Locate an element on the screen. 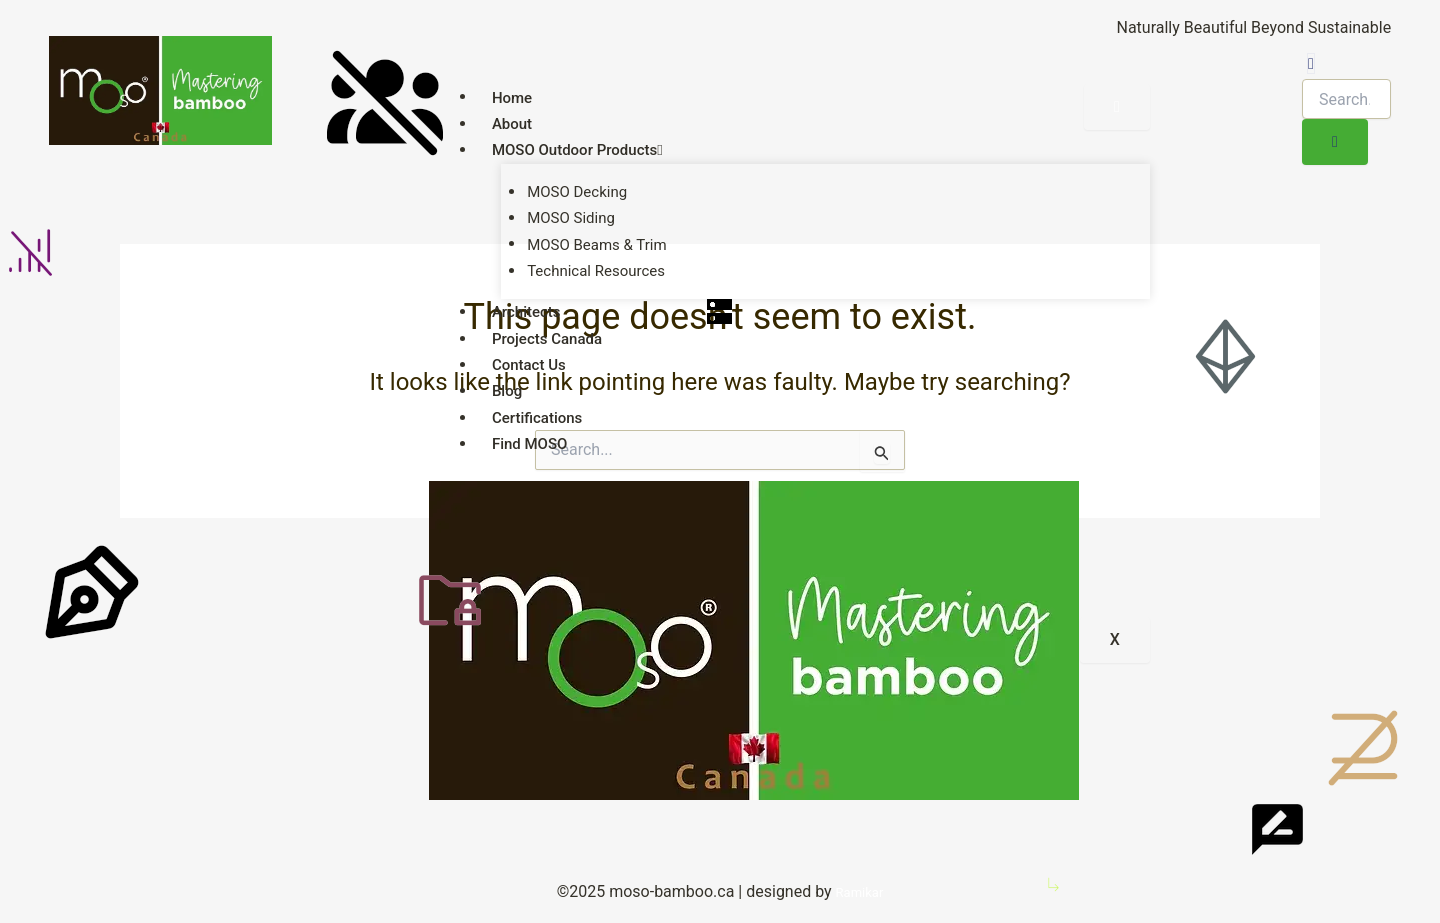  access server or DNS settings is located at coordinates (719, 311).